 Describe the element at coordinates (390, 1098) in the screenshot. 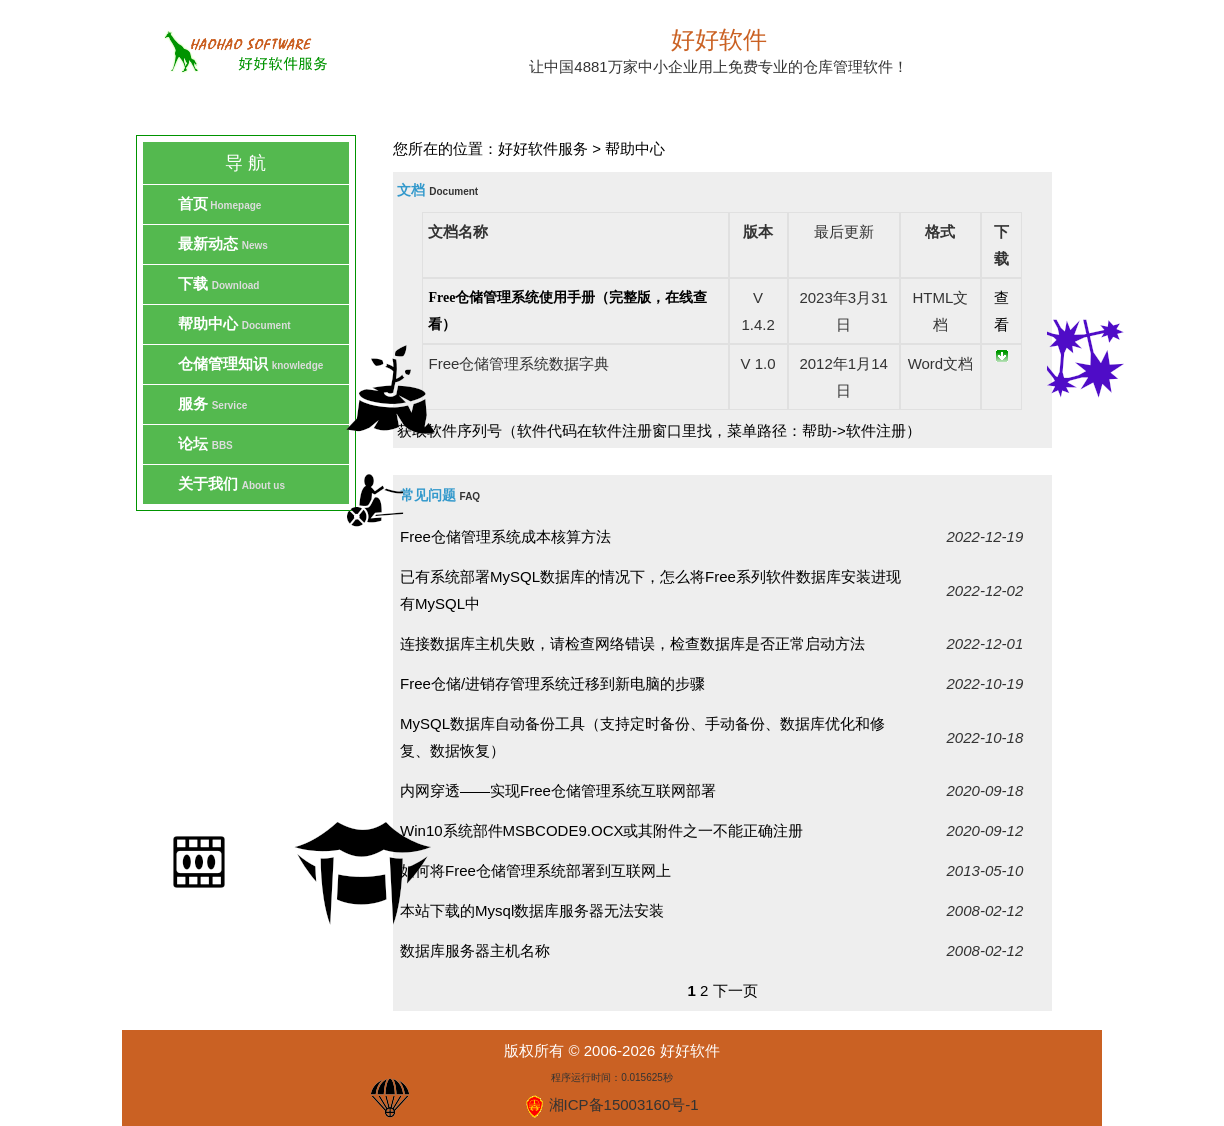

I see `airdrop or delivery incoming` at that location.